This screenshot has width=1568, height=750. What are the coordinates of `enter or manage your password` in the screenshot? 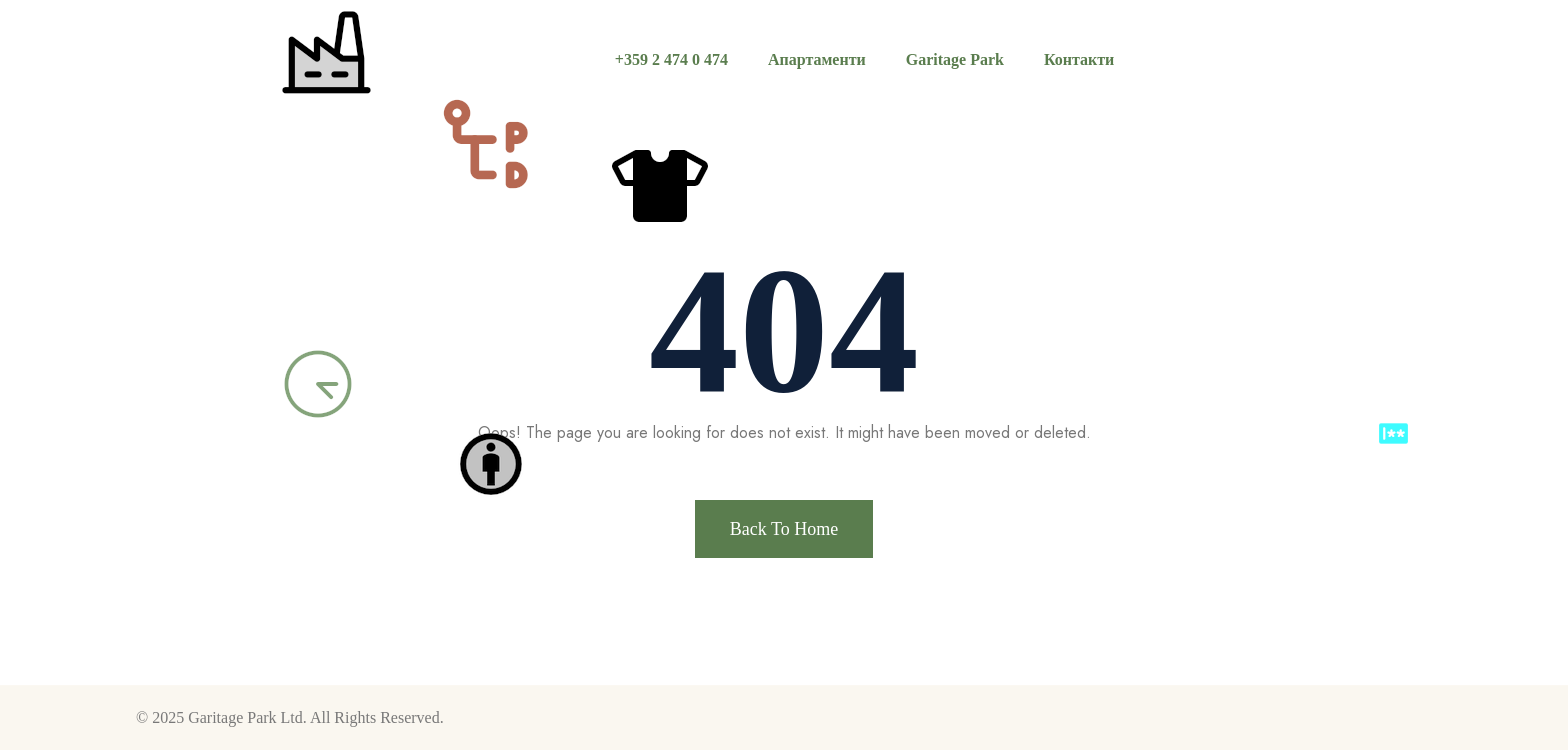 It's located at (1393, 433).